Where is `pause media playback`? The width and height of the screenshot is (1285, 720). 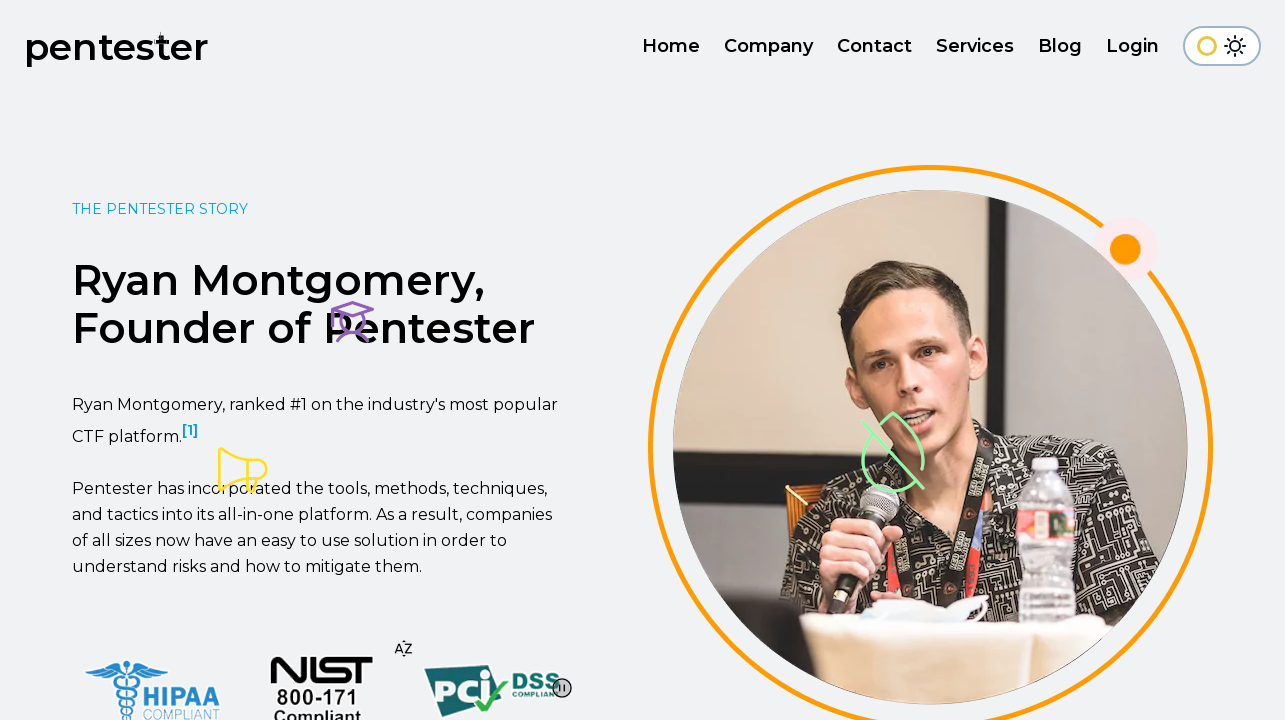 pause media playback is located at coordinates (562, 688).